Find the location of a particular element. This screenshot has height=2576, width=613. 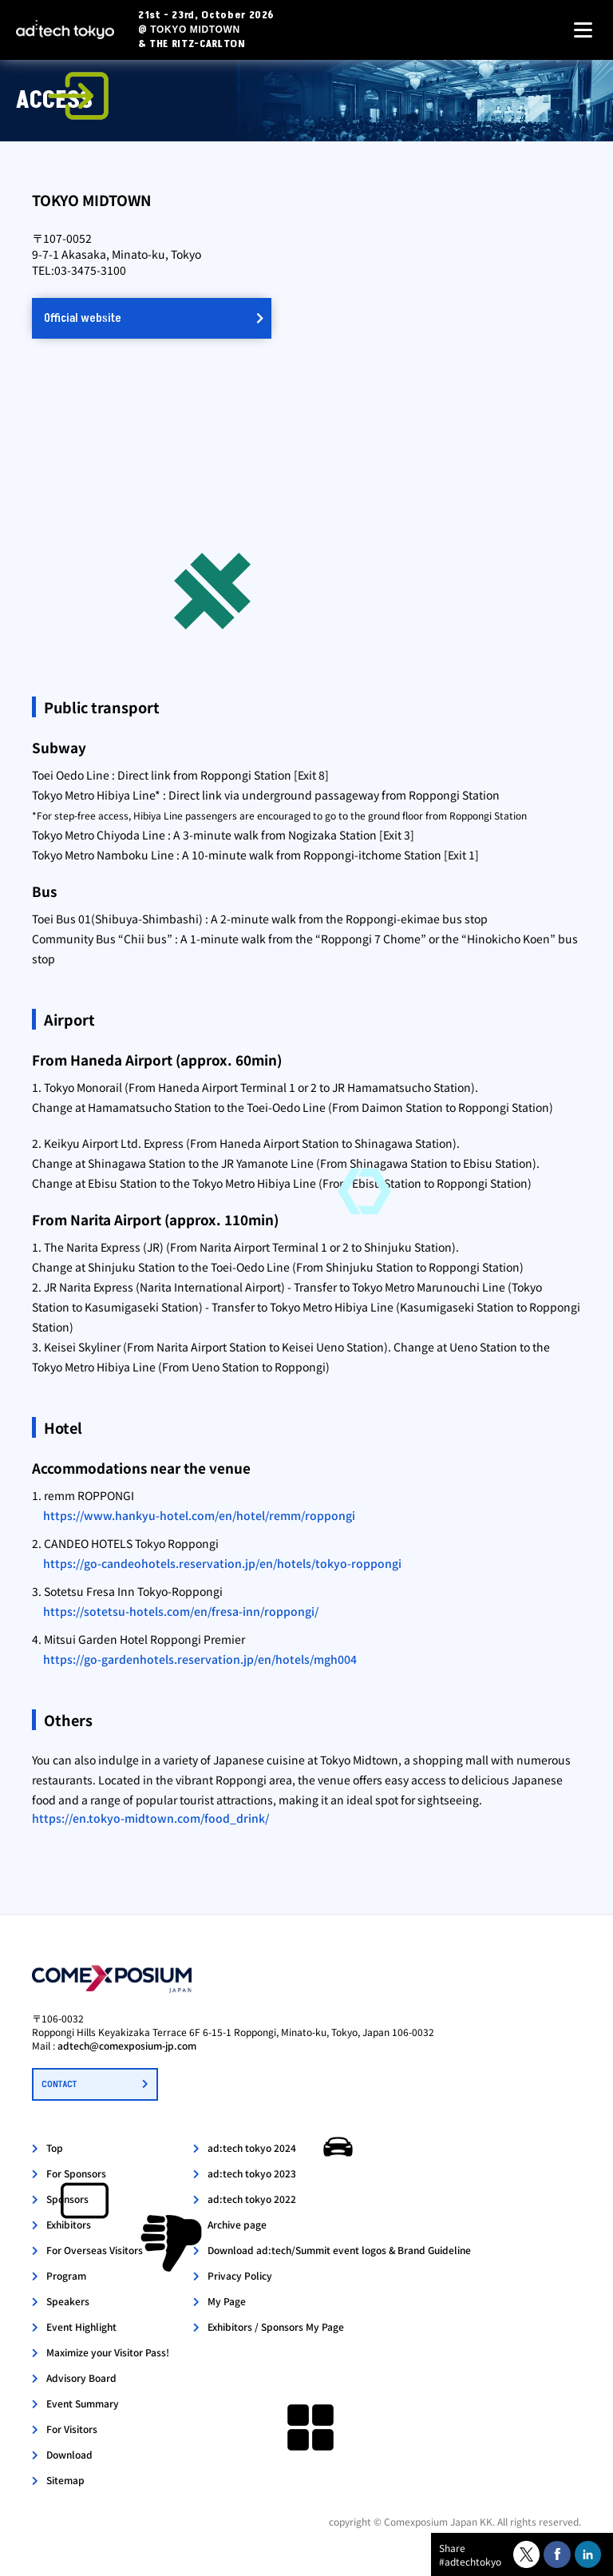

web components logo is located at coordinates (364, 1191).